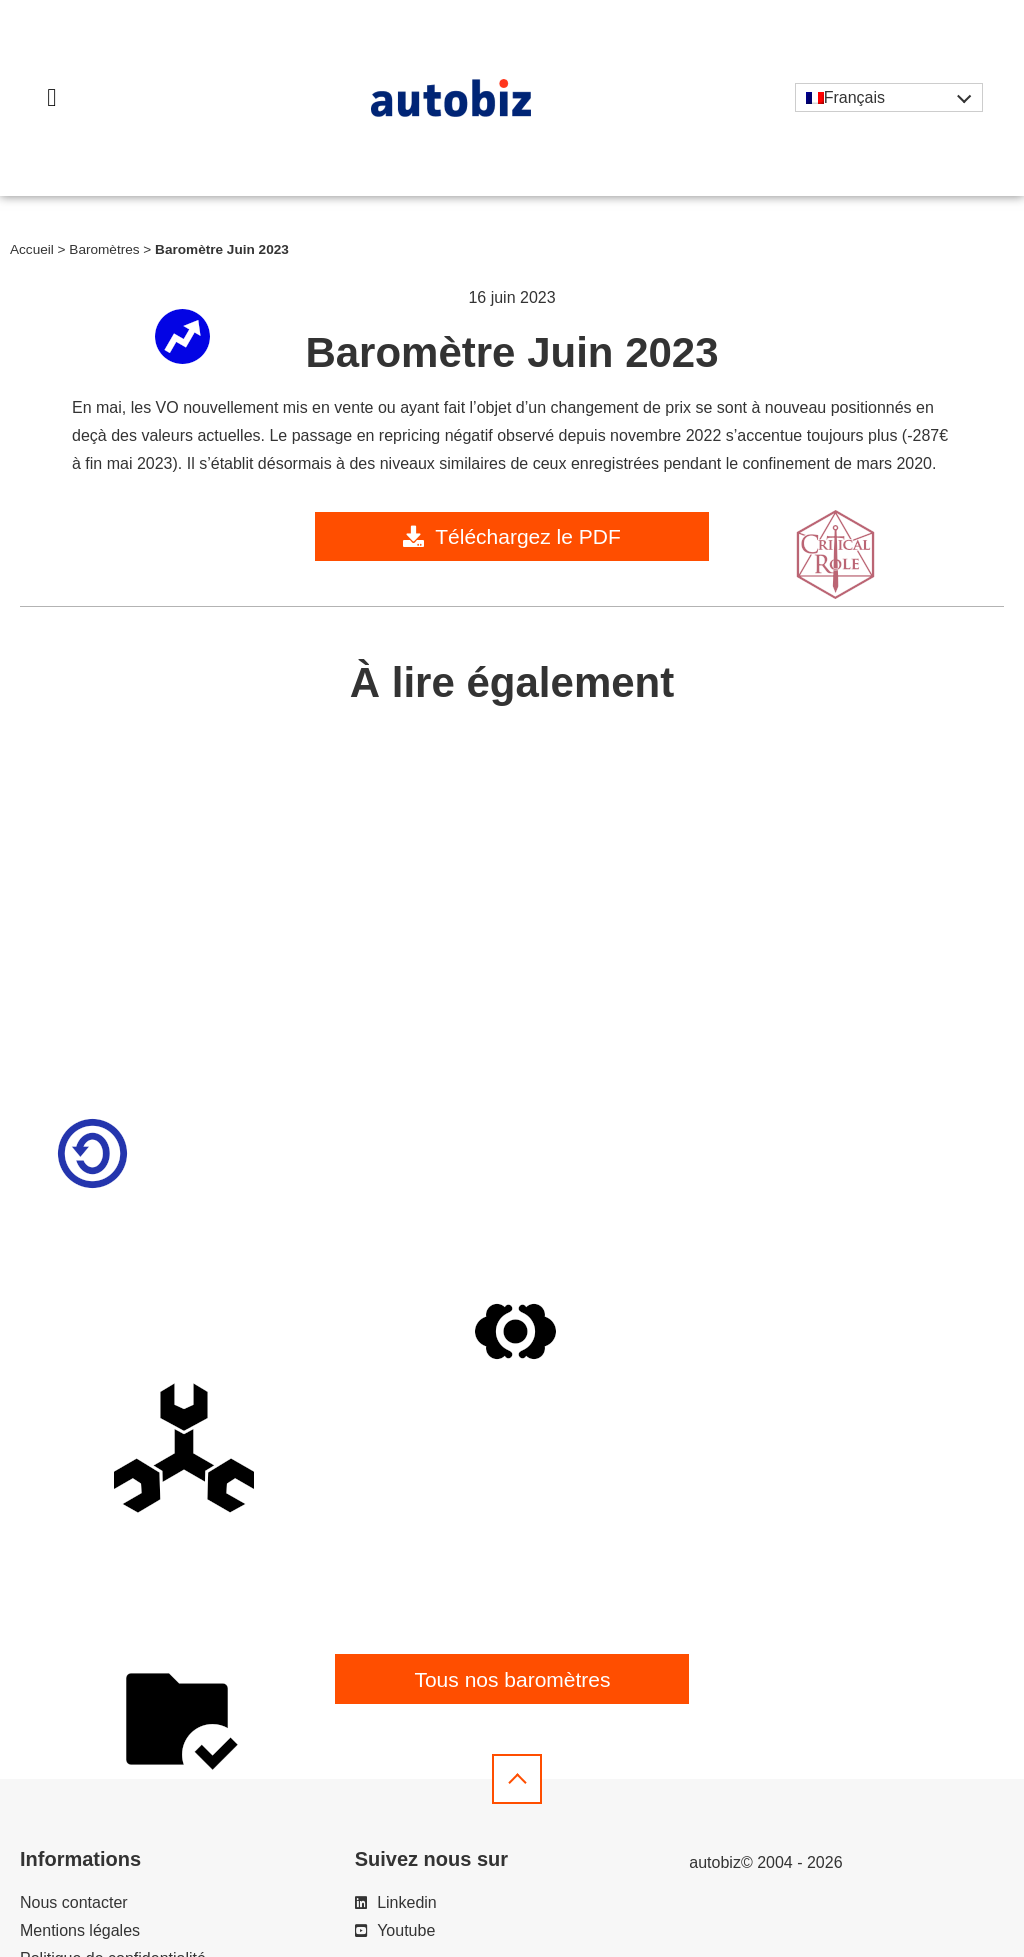  Describe the element at coordinates (182, 336) in the screenshot. I see `open the BuzzFeed app` at that location.